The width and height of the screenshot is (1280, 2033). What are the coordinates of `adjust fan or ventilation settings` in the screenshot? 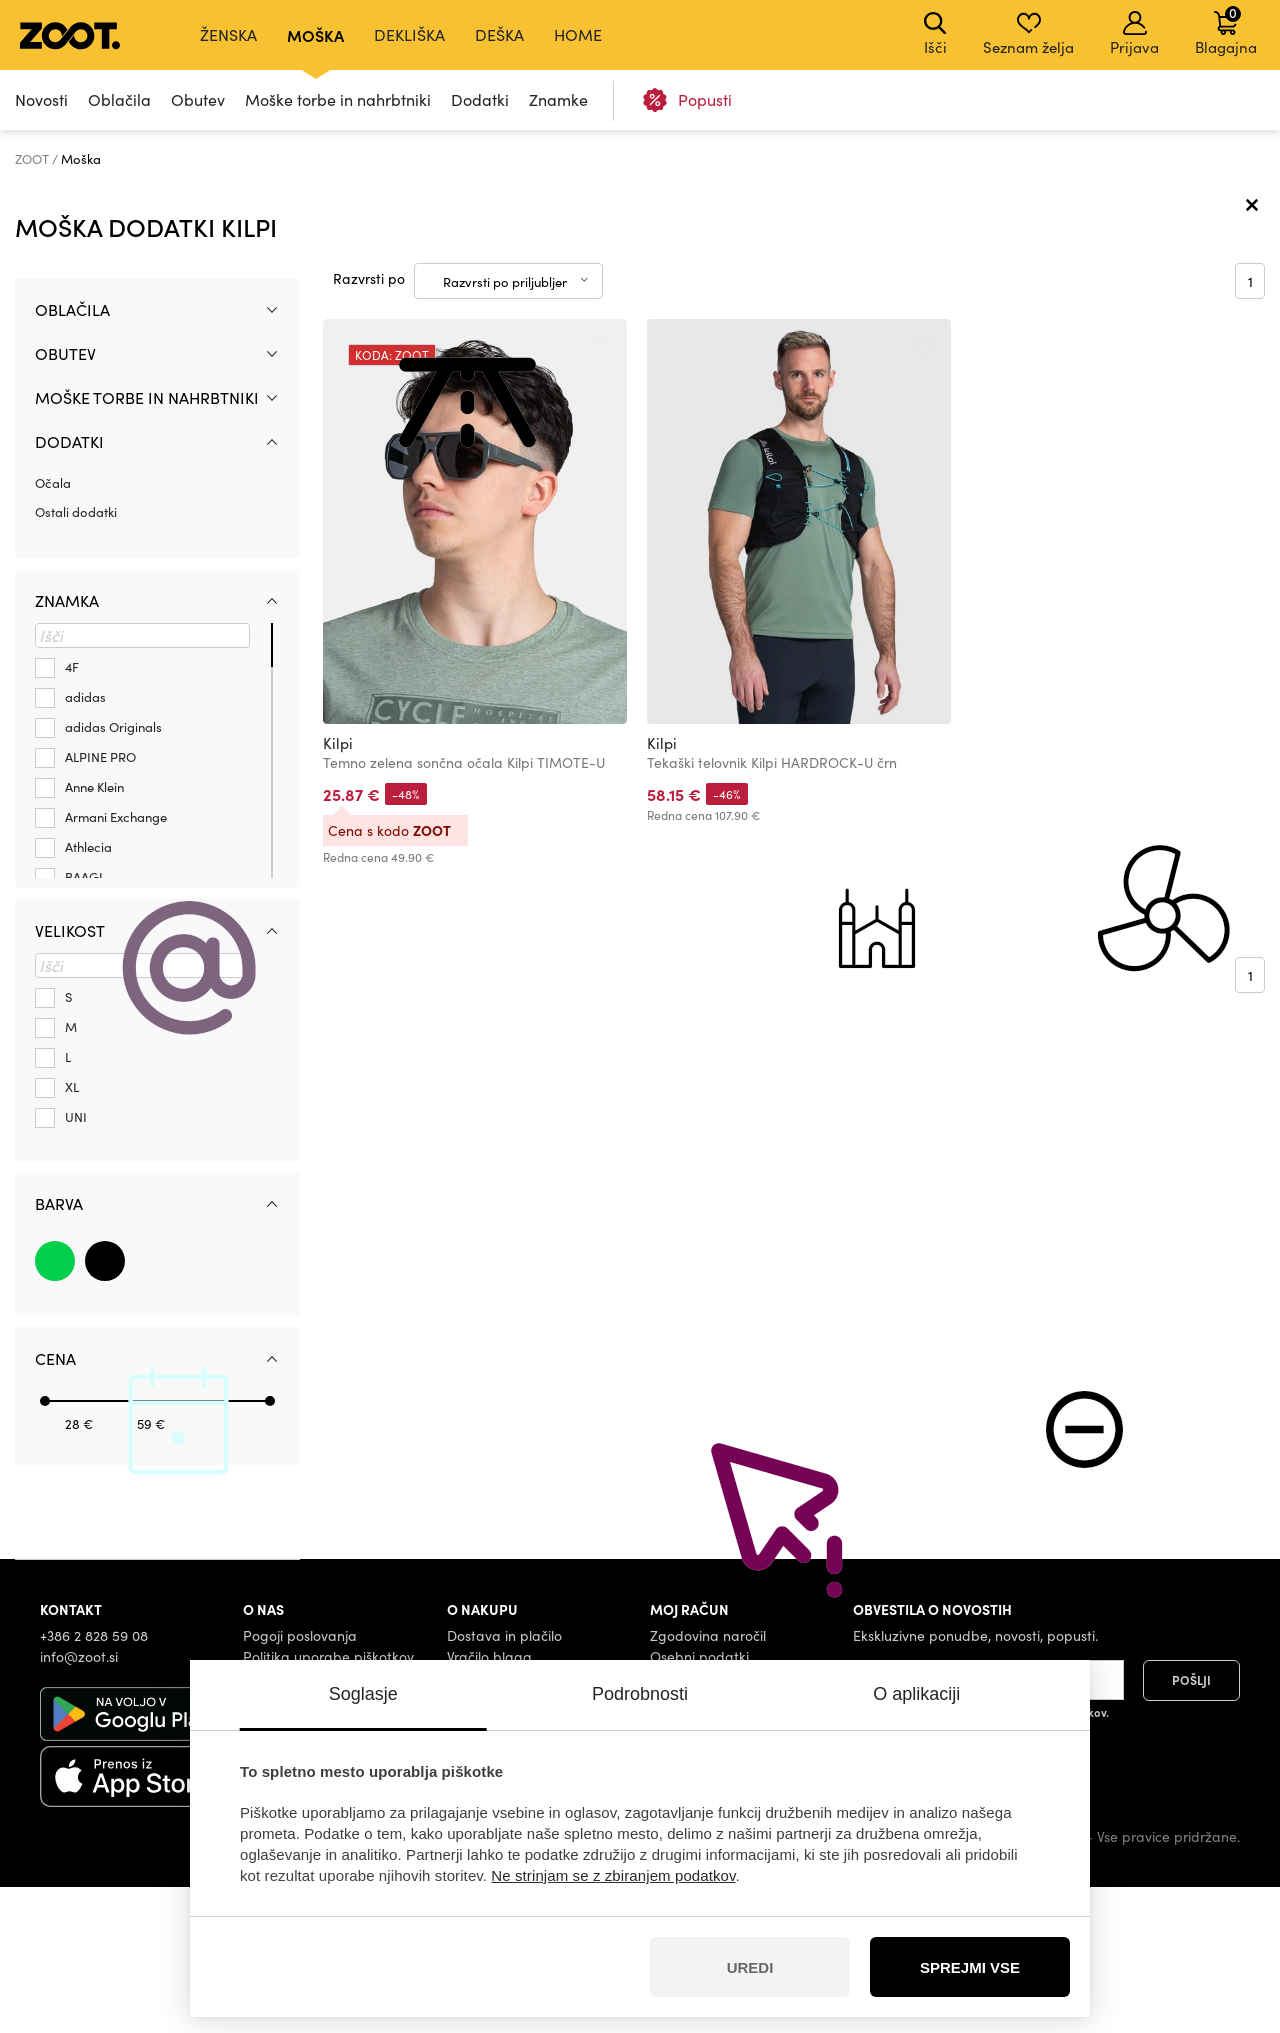 It's located at (1162, 915).